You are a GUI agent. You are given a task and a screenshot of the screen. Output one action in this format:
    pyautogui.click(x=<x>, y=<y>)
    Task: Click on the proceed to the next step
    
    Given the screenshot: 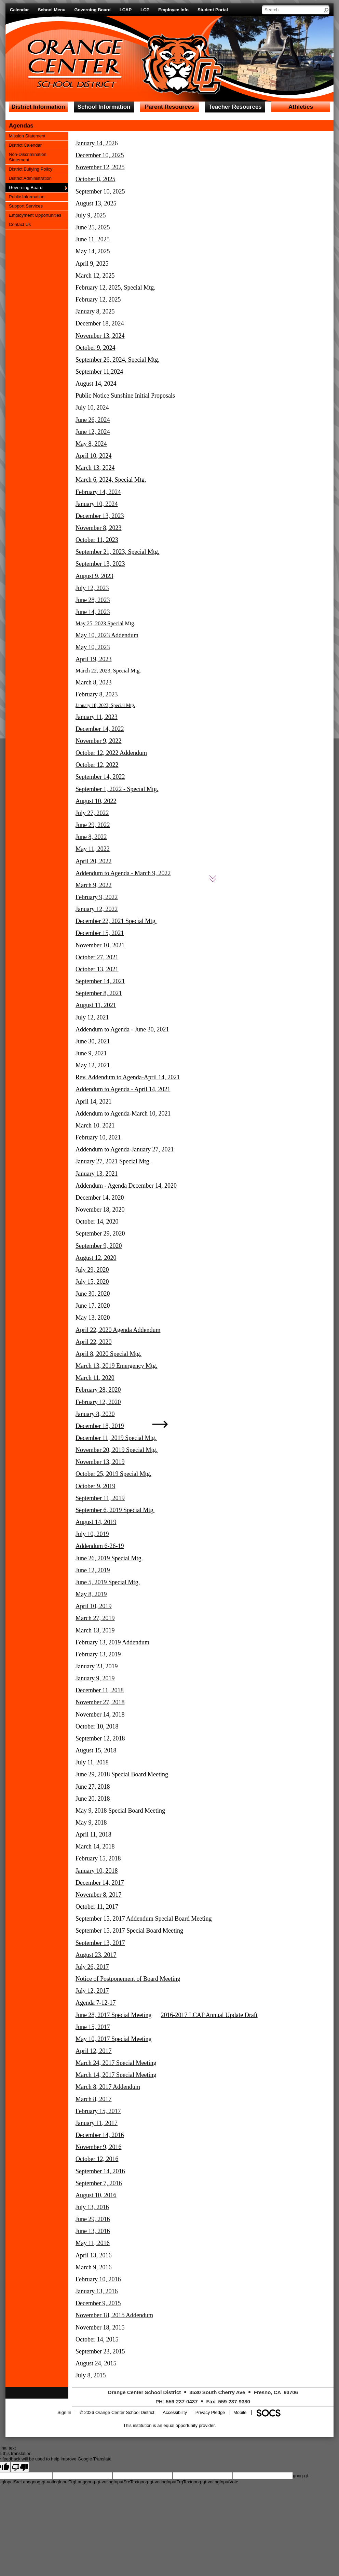 What is the action you would take?
    pyautogui.click(x=160, y=1424)
    